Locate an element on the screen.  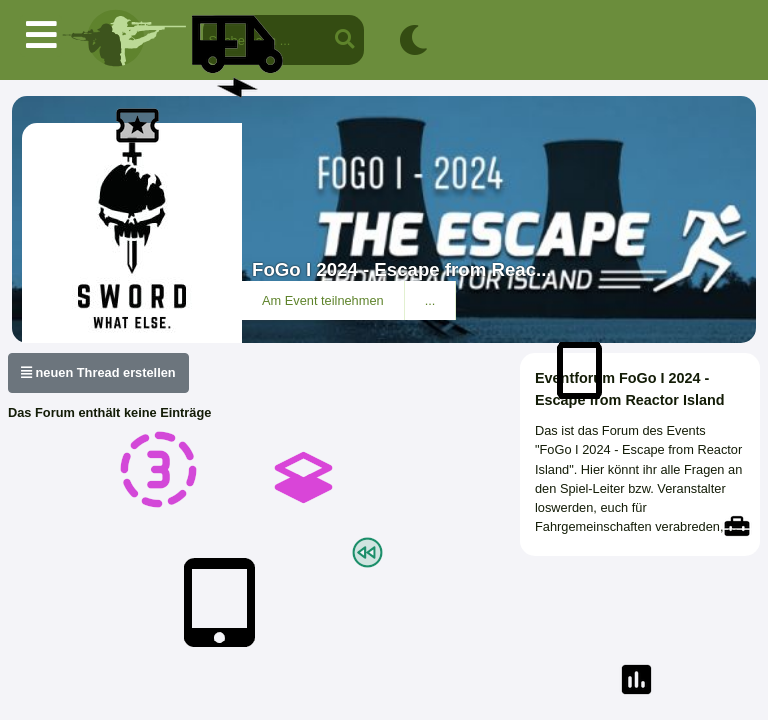
rewind or skip backward in media playback is located at coordinates (367, 552).